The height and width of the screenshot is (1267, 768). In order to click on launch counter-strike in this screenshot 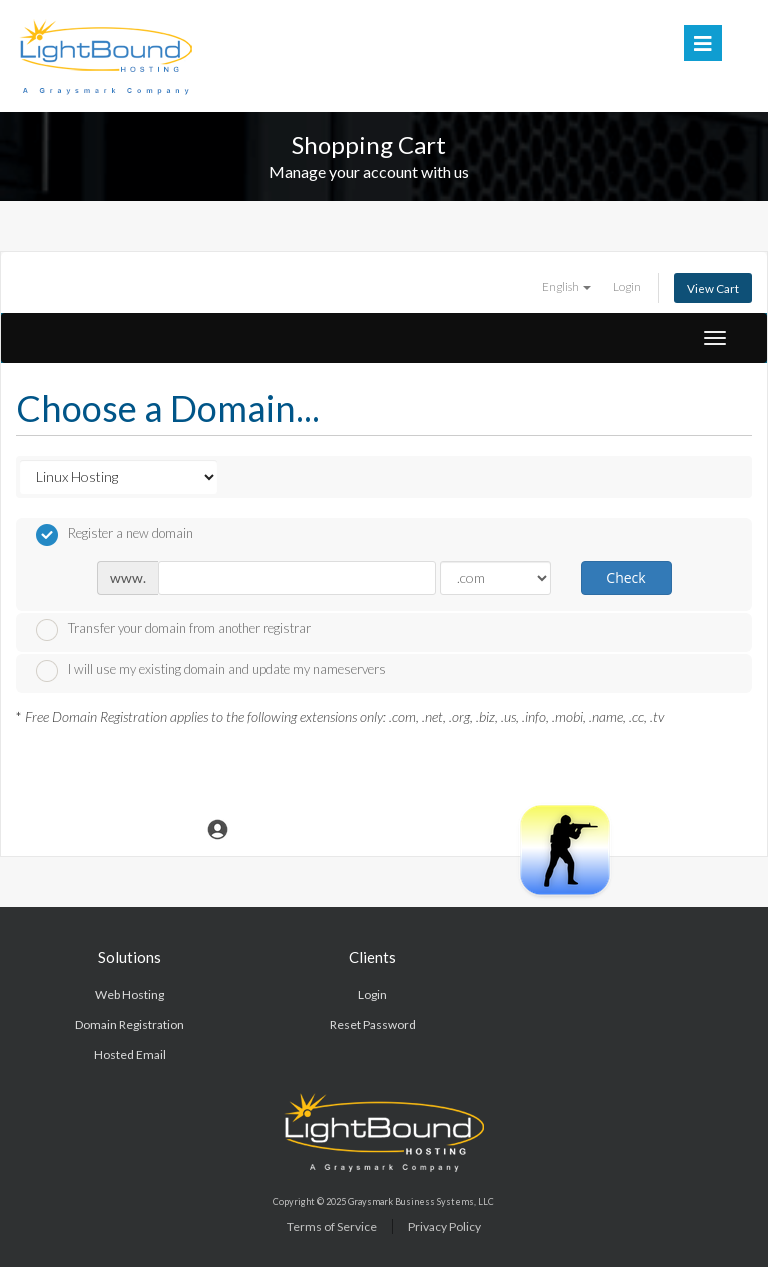, I will do `click(565, 850)`.